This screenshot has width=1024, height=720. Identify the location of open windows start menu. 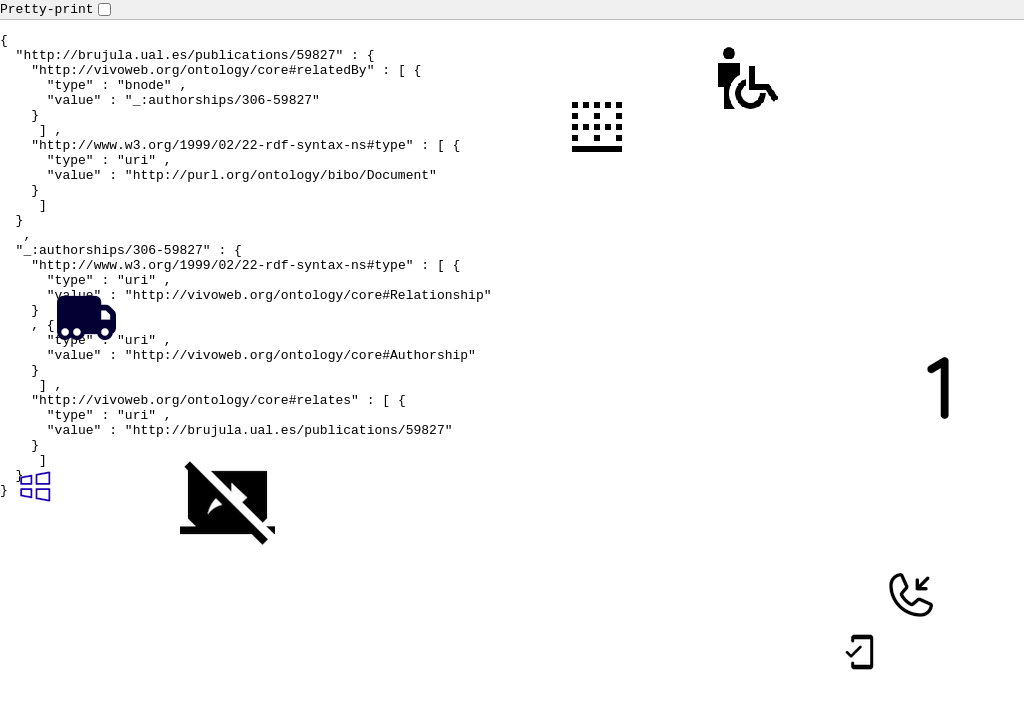
(36, 486).